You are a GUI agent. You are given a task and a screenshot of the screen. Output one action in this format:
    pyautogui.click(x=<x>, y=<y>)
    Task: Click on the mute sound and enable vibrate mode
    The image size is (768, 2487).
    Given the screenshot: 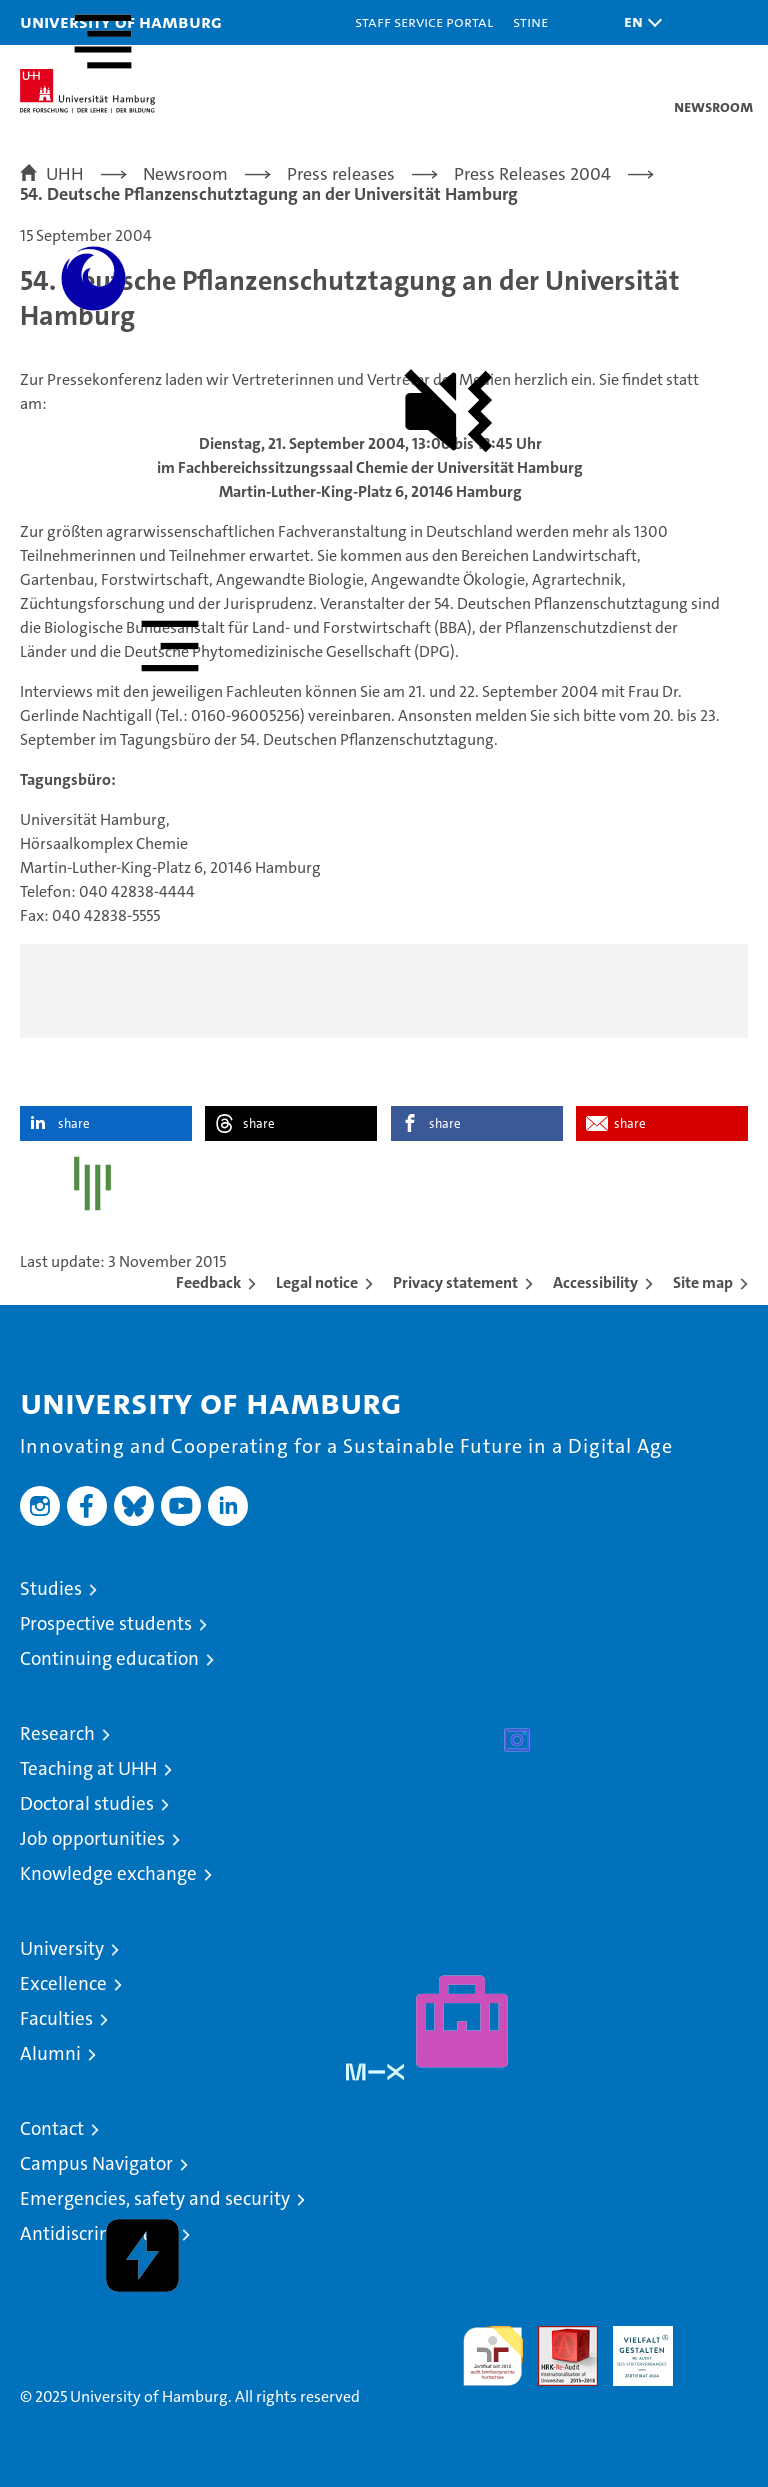 What is the action you would take?
    pyautogui.click(x=451, y=411)
    